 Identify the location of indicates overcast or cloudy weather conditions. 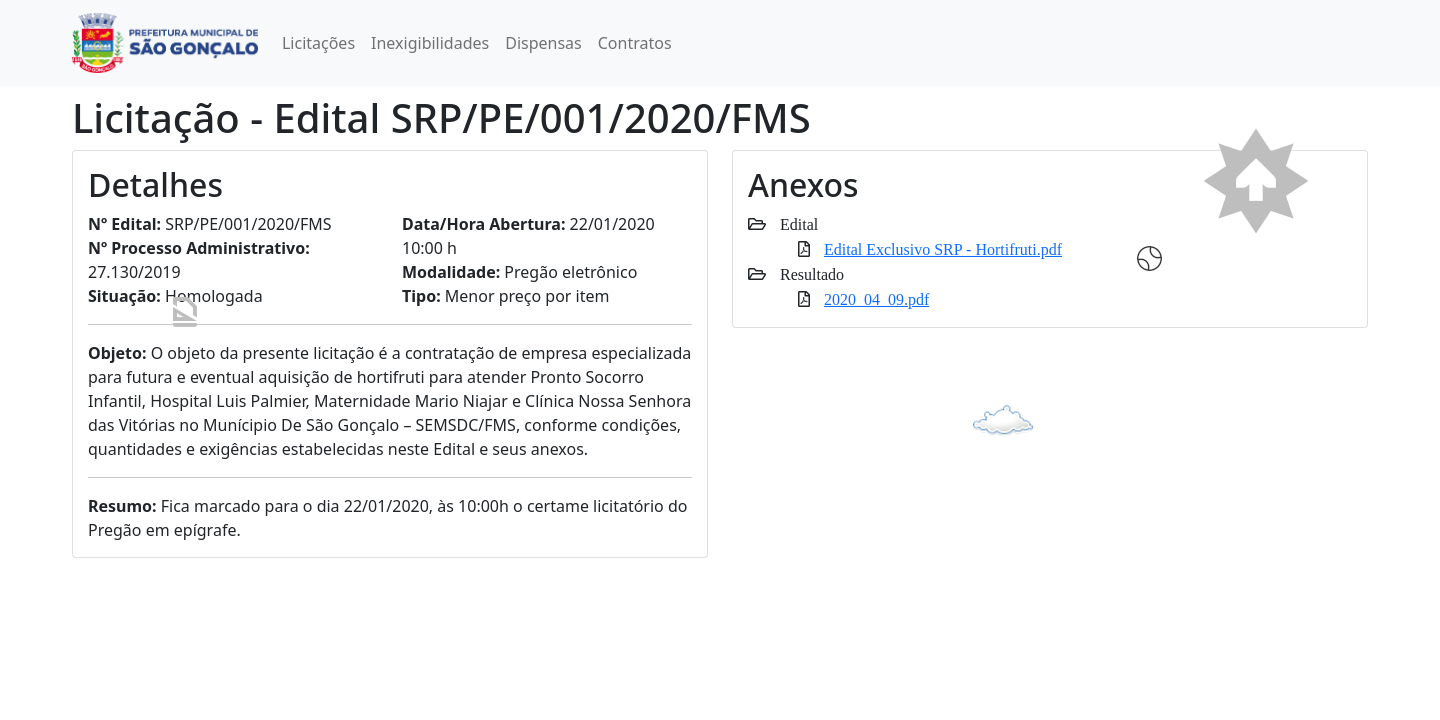
(1003, 424).